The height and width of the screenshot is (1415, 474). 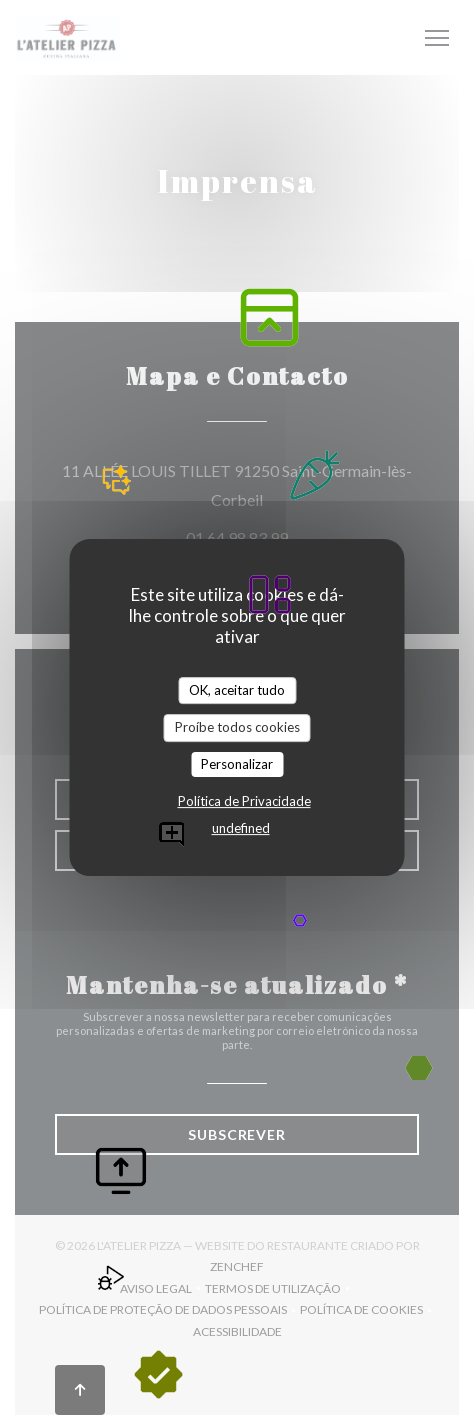 I want to click on upload file to display or screen, so click(x=121, y=1169).